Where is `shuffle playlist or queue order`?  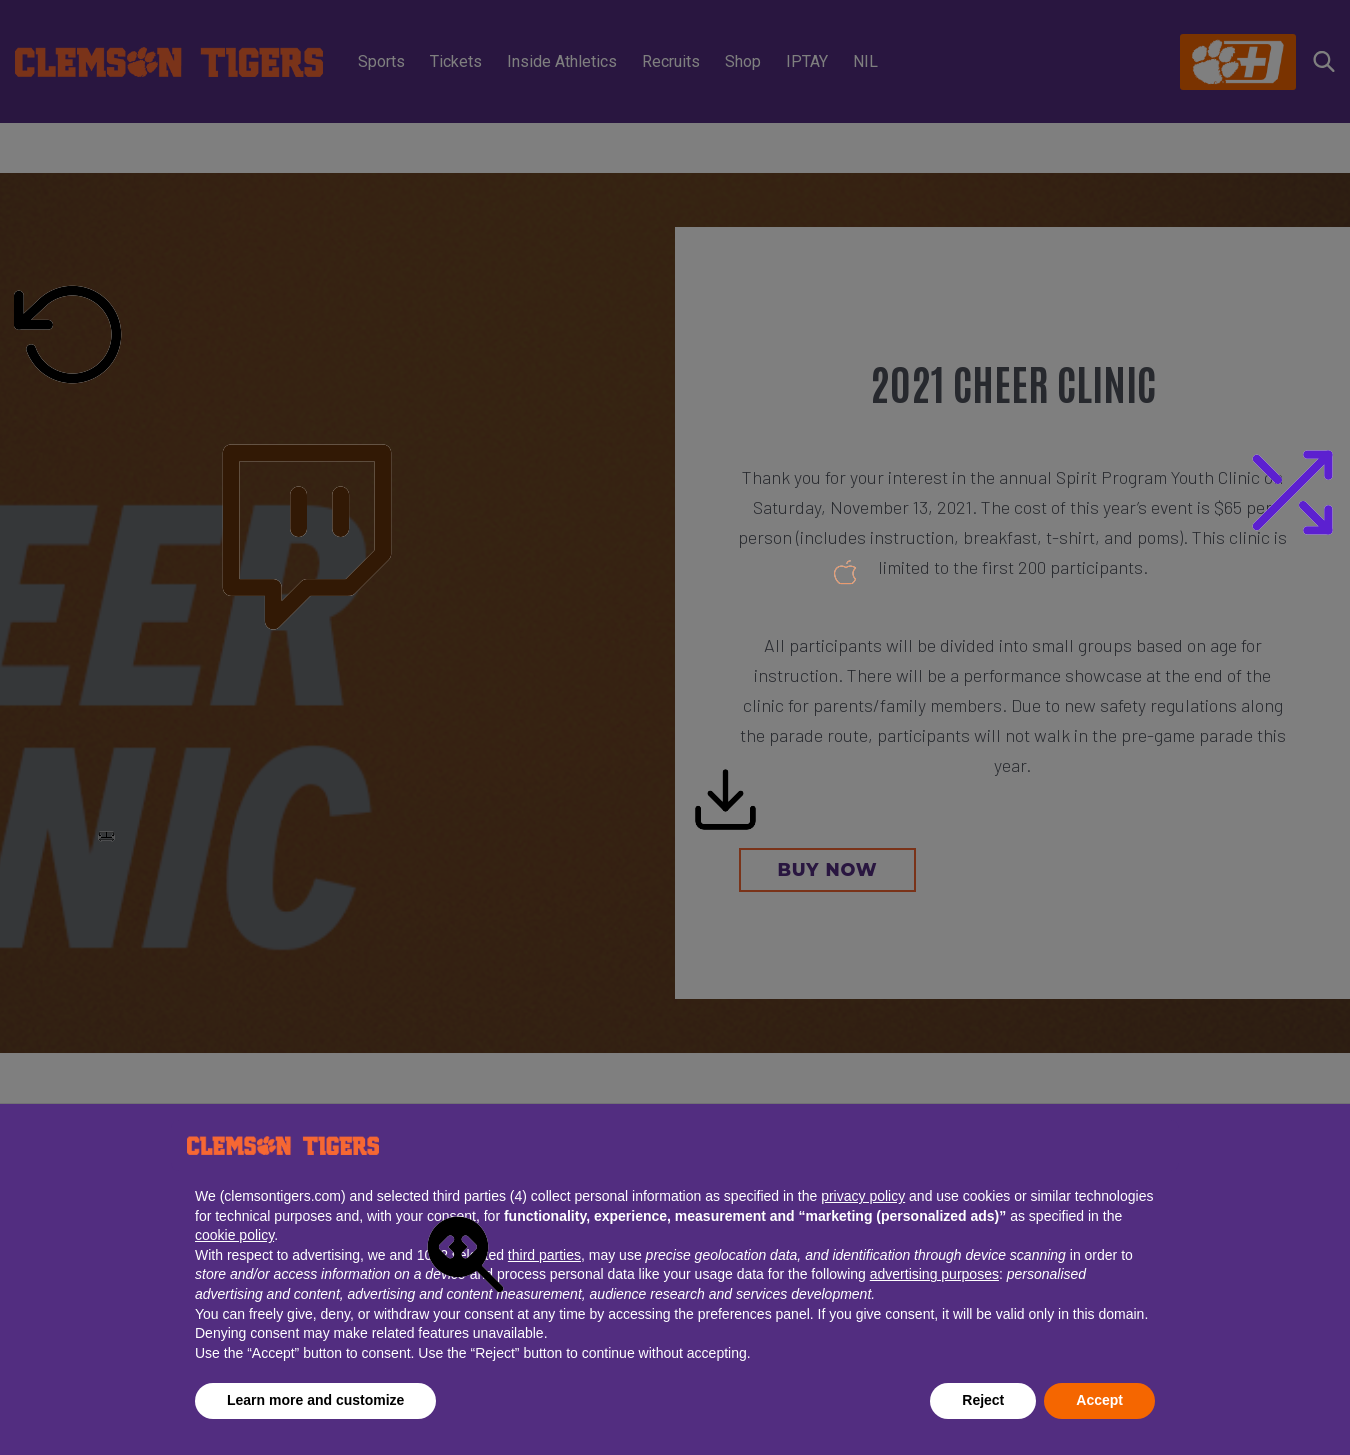 shuffle playlist or queue order is located at coordinates (1290, 492).